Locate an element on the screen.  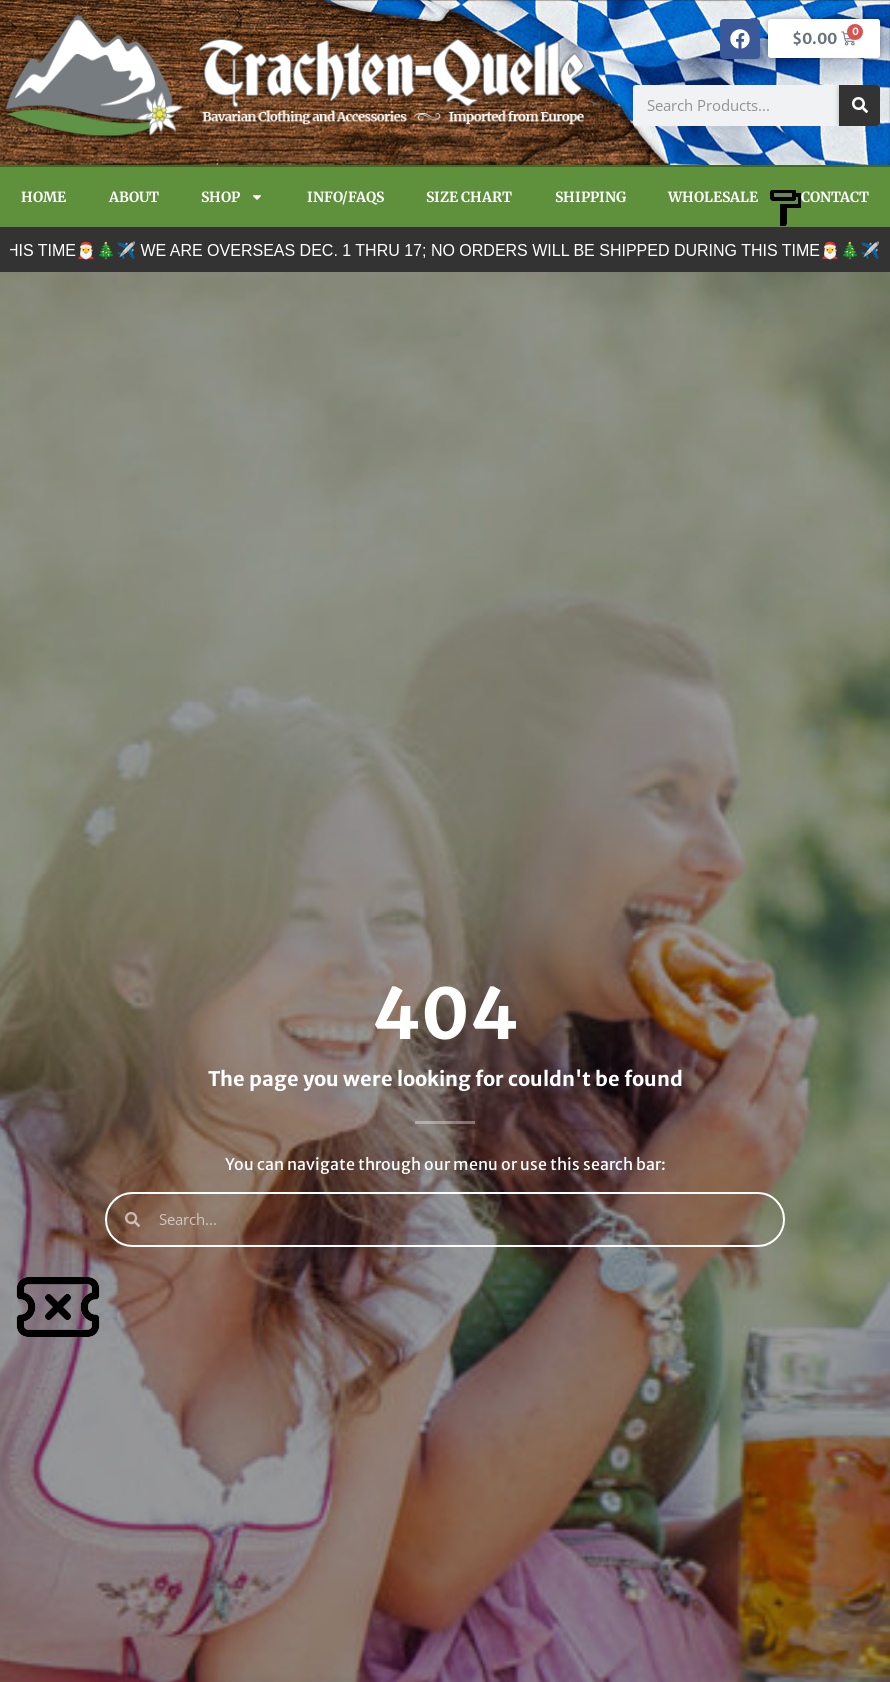
apply formatting style to selected content is located at coordinates (785, 208).